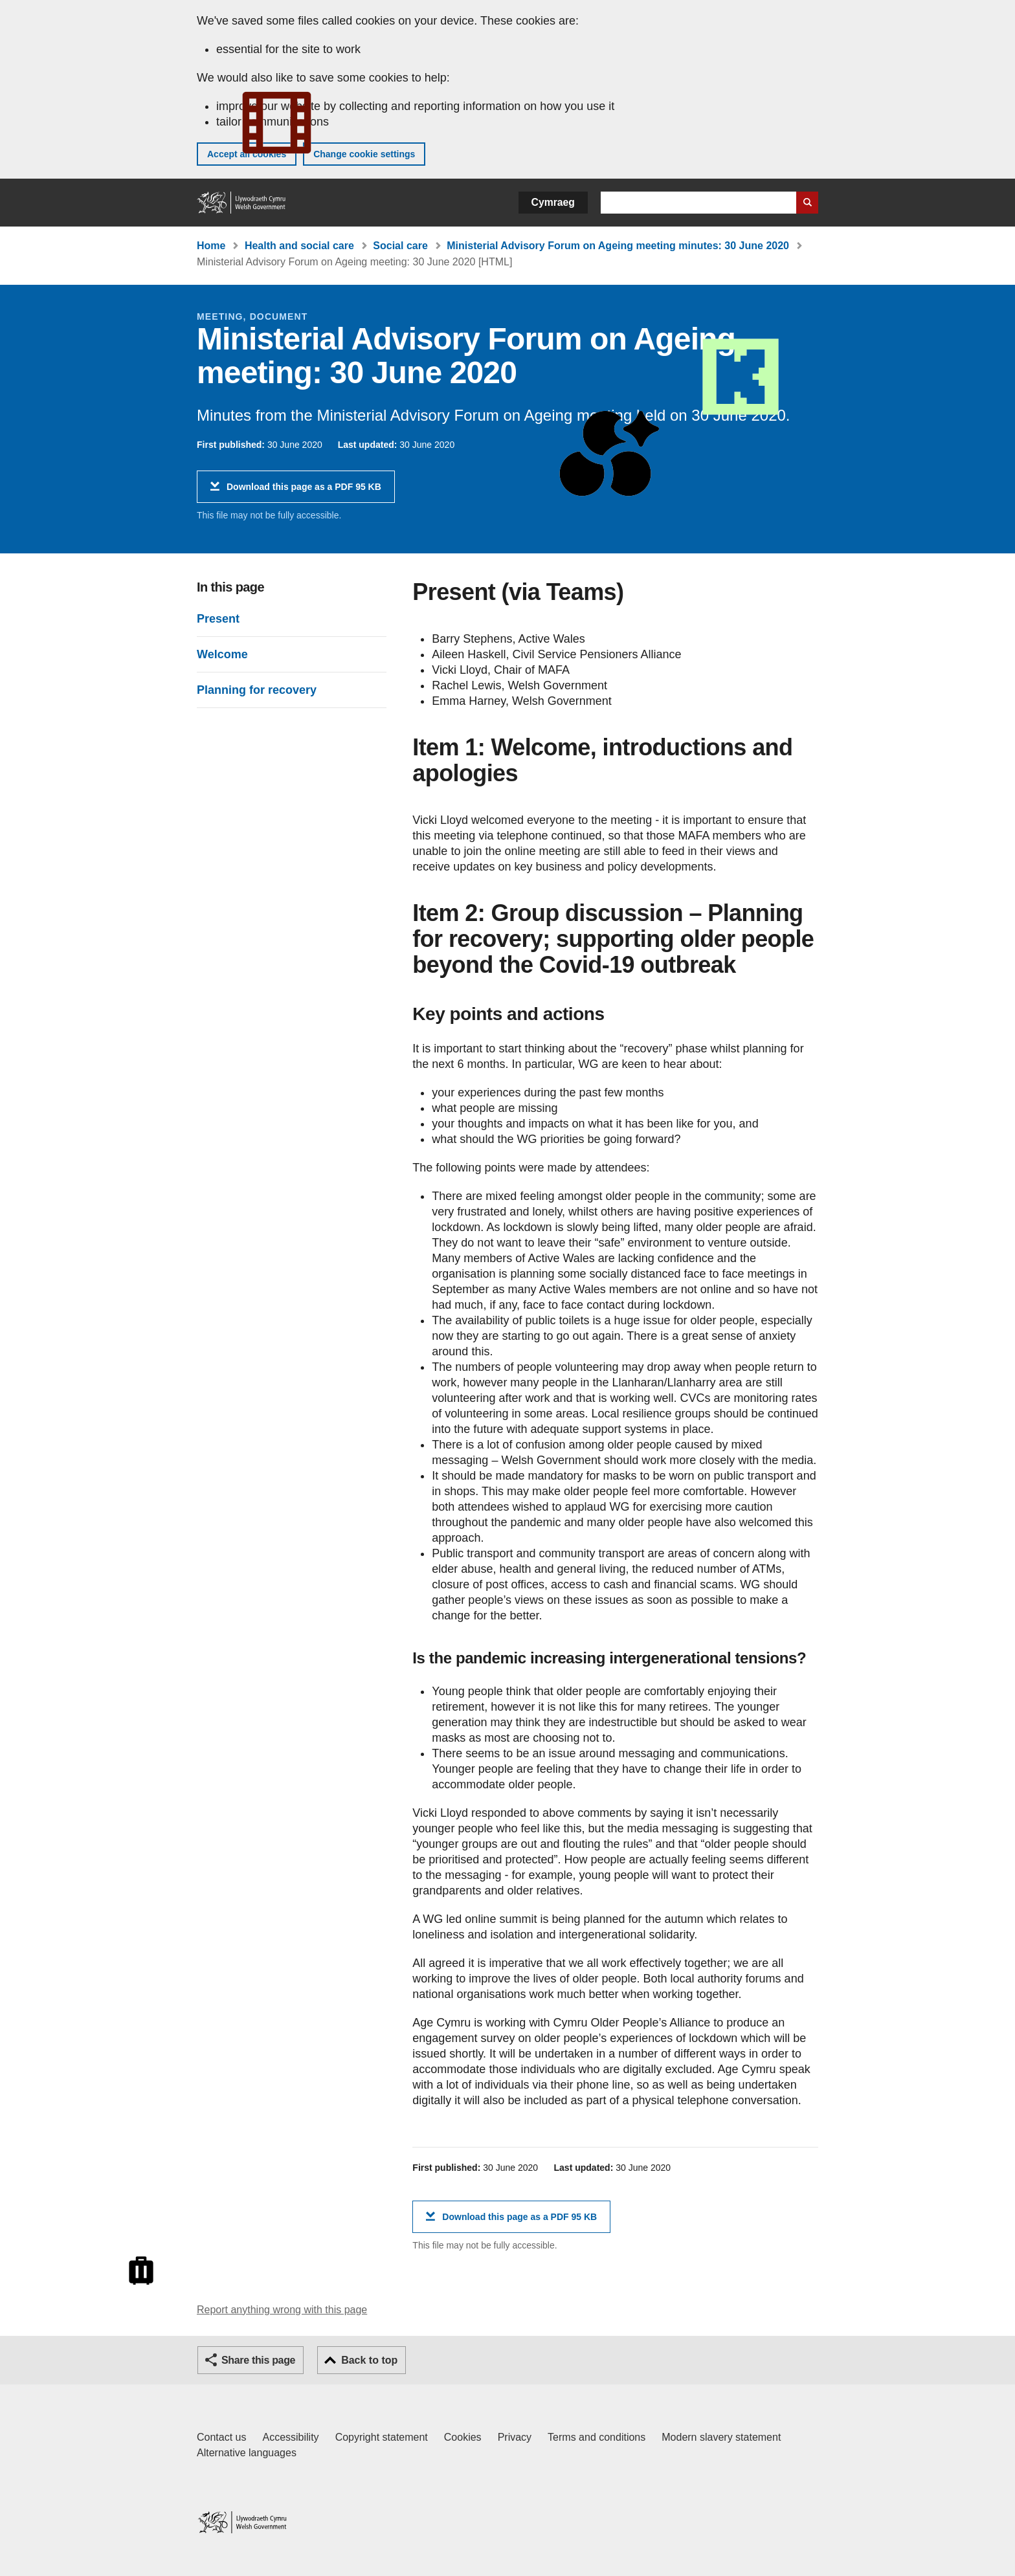 The height and width of the screenshot is (2576, 1015). I want to click on access video or film content, so click(276, 122).